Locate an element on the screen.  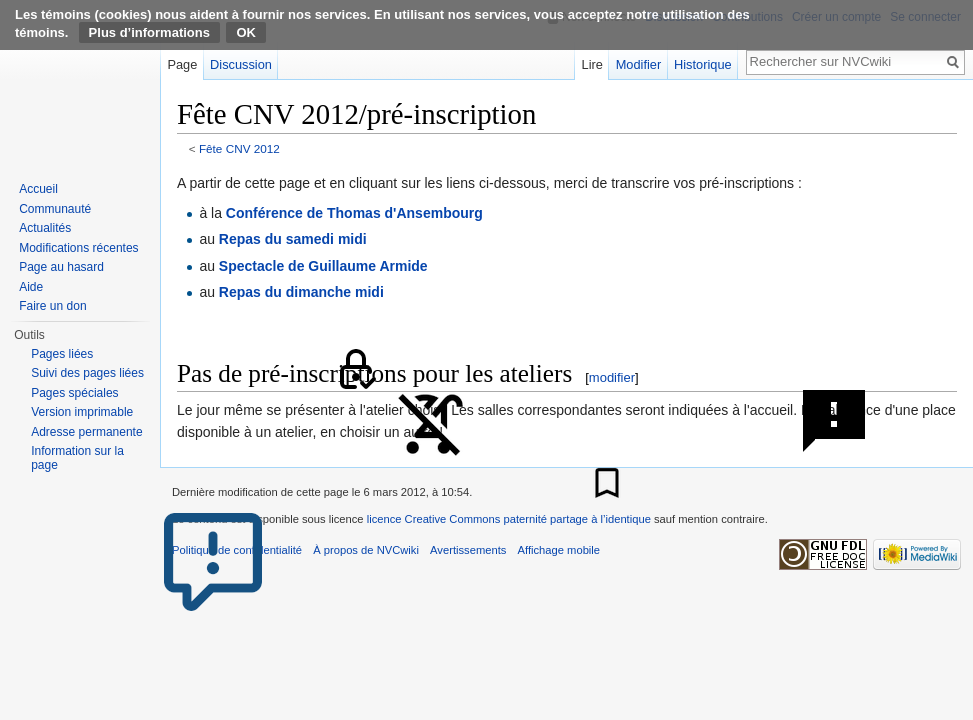
report an issue or problem is located at coordinates (213, 562).